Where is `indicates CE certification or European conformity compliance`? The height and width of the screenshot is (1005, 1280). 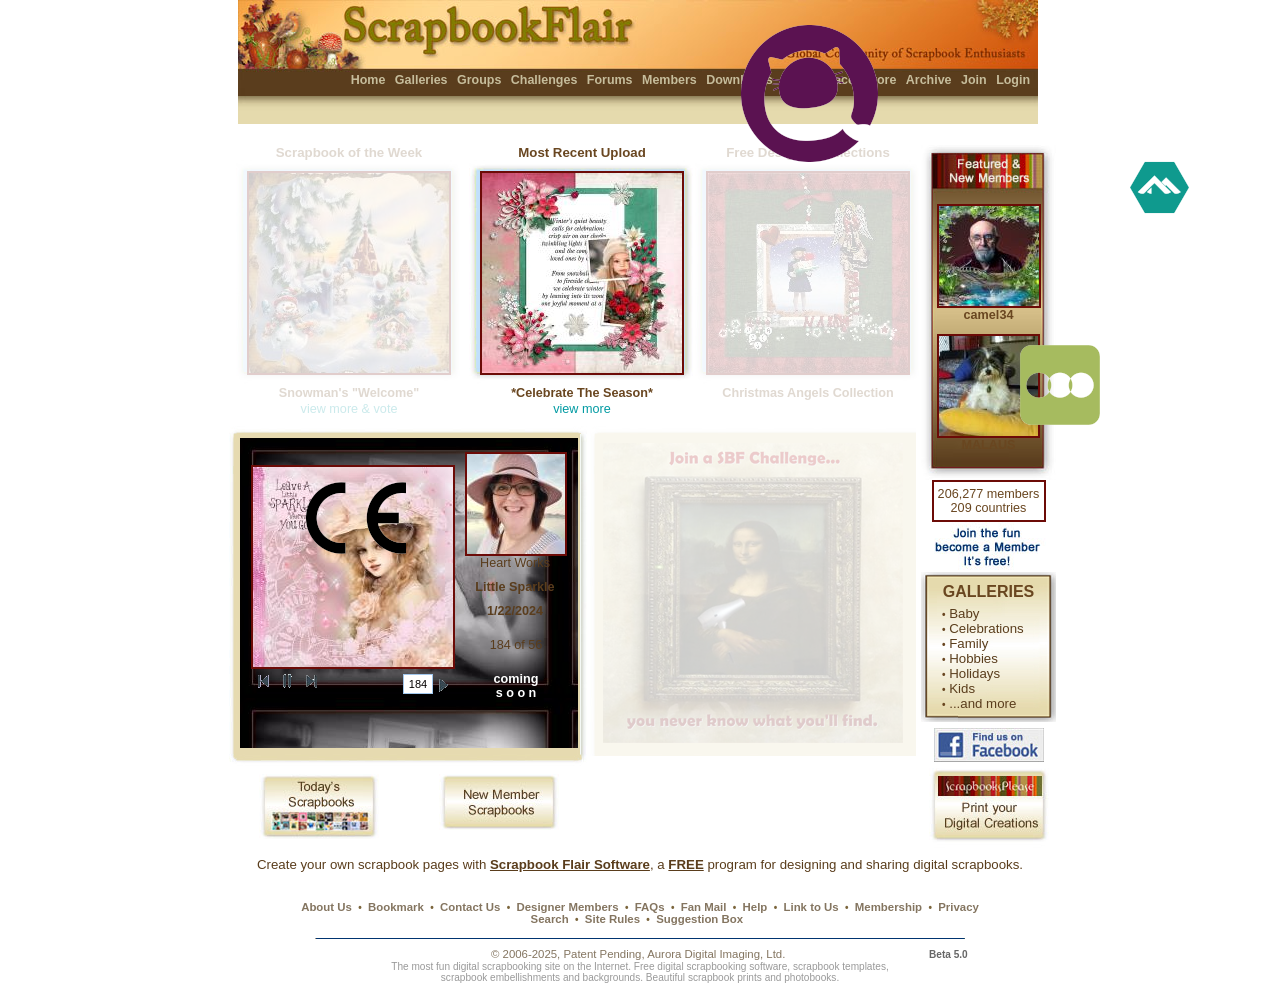
indicates CE certification or European conformity compliance is located at coordinates (356, 518).